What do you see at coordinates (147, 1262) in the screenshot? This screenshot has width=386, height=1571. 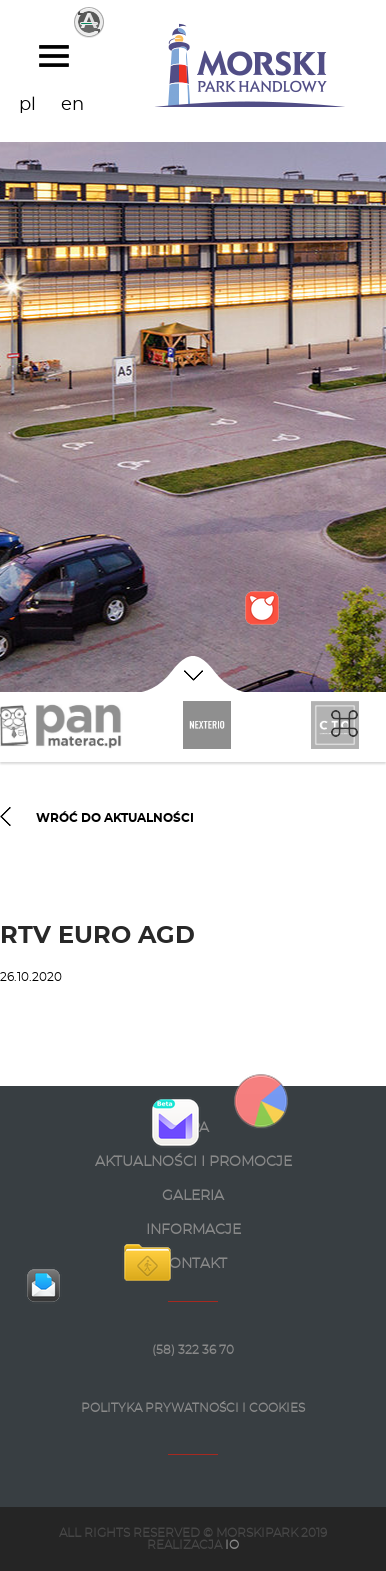 I see `access the public folder for shared files` at bounding box center [147, 1262].